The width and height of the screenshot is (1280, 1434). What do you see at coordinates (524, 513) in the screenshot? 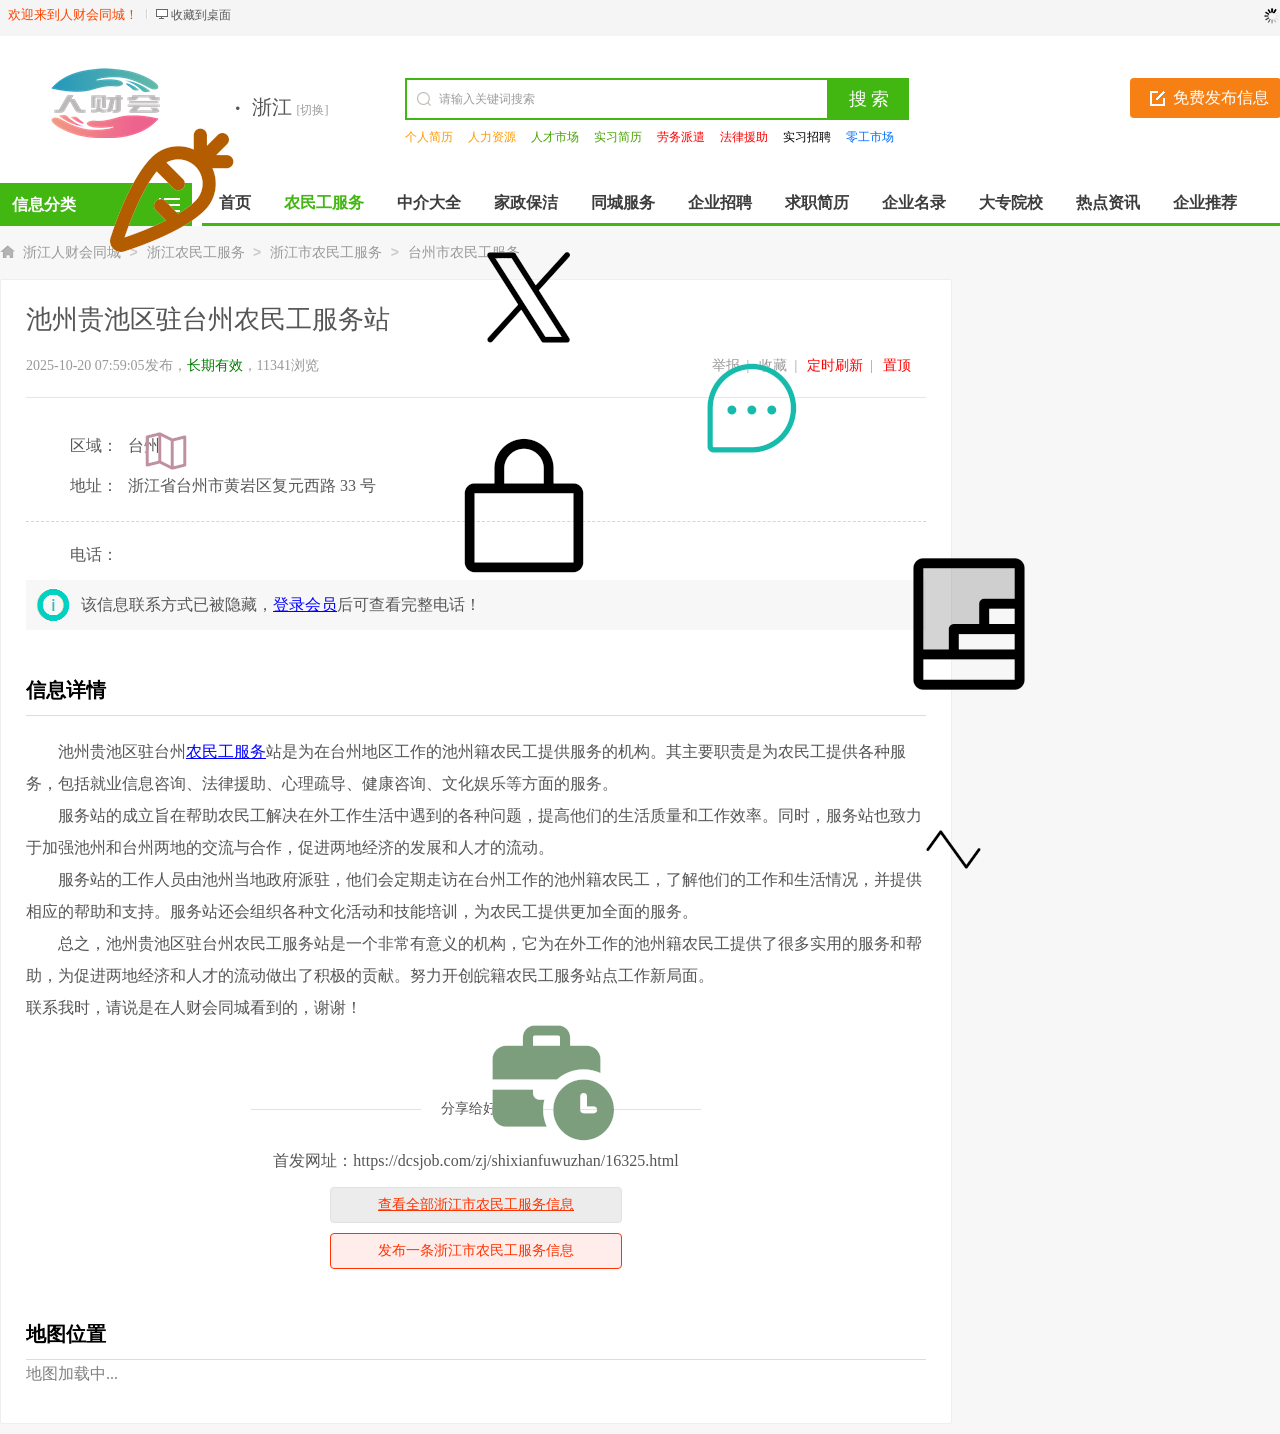
I see `lock or secure this item` at bounding box center [524, 513].